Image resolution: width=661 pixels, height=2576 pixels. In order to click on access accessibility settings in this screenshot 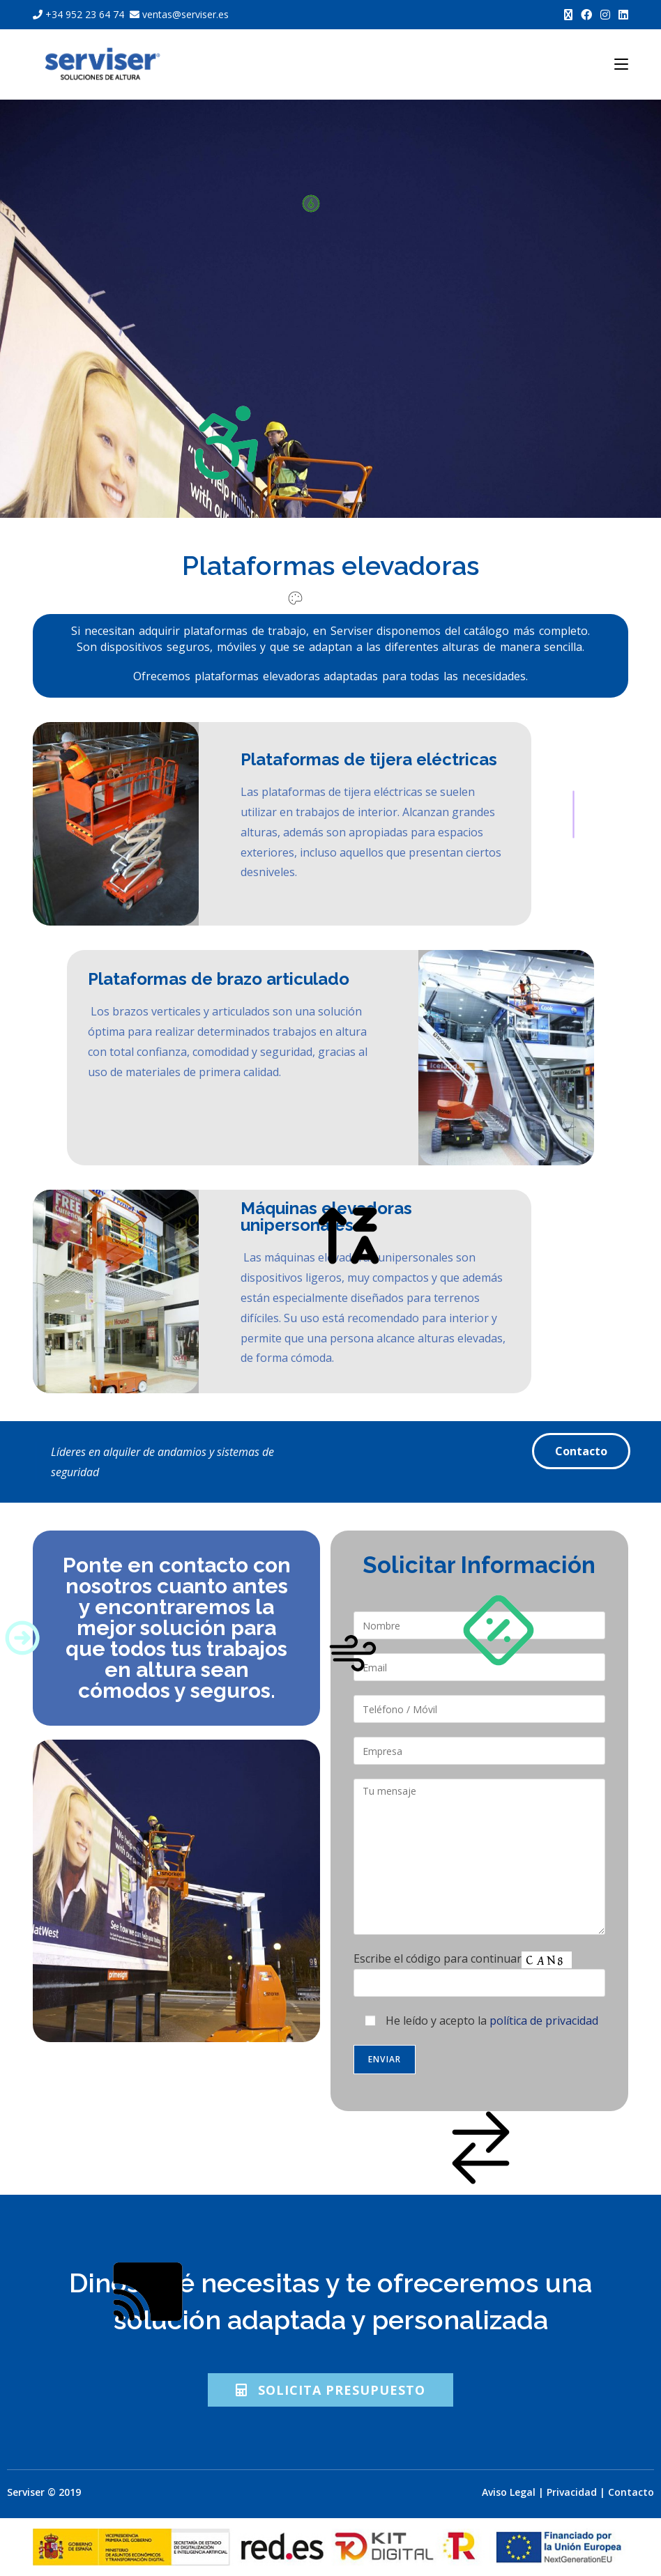, I will do `click(228, 443)`.